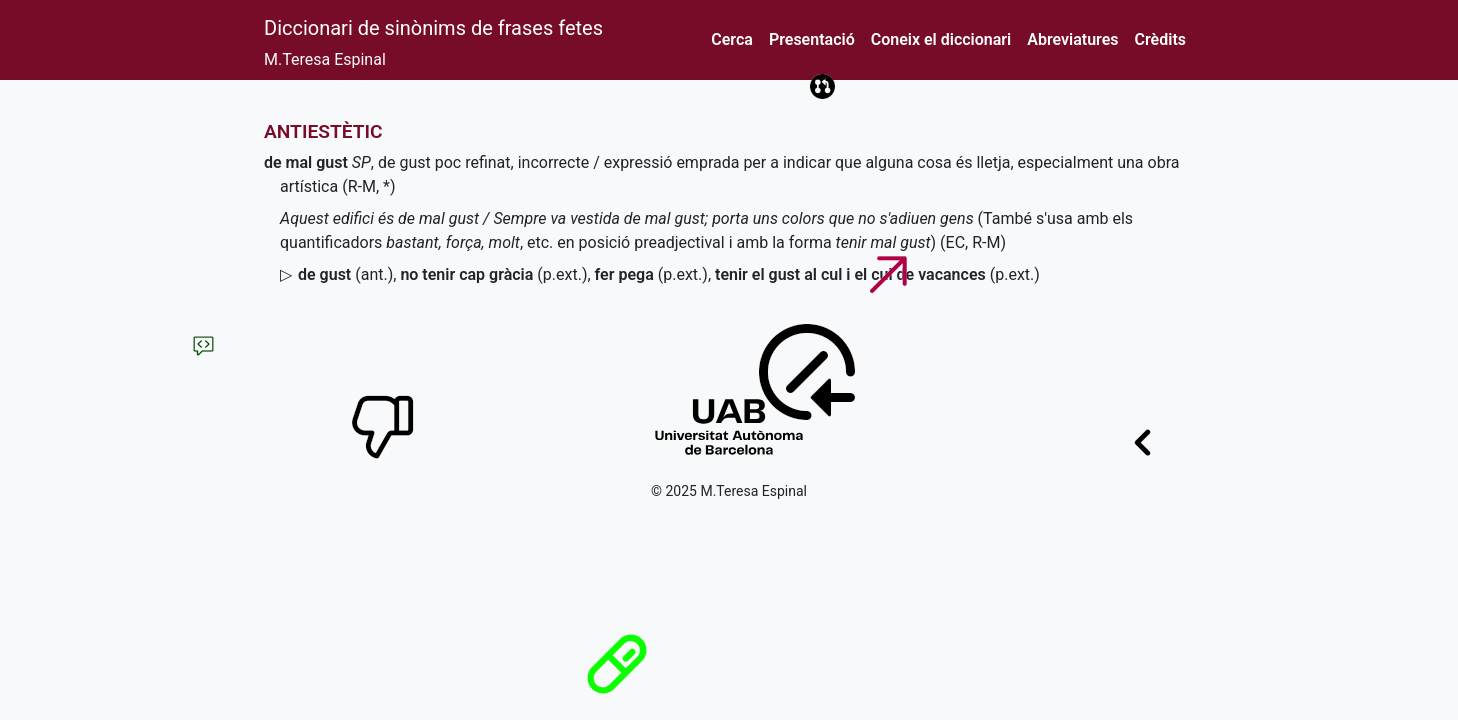  What do you see at coordinates (807, 372) in the screenshot?
I see `indicates a linked issue was closed as not planned` at bounding box center [807, 372].